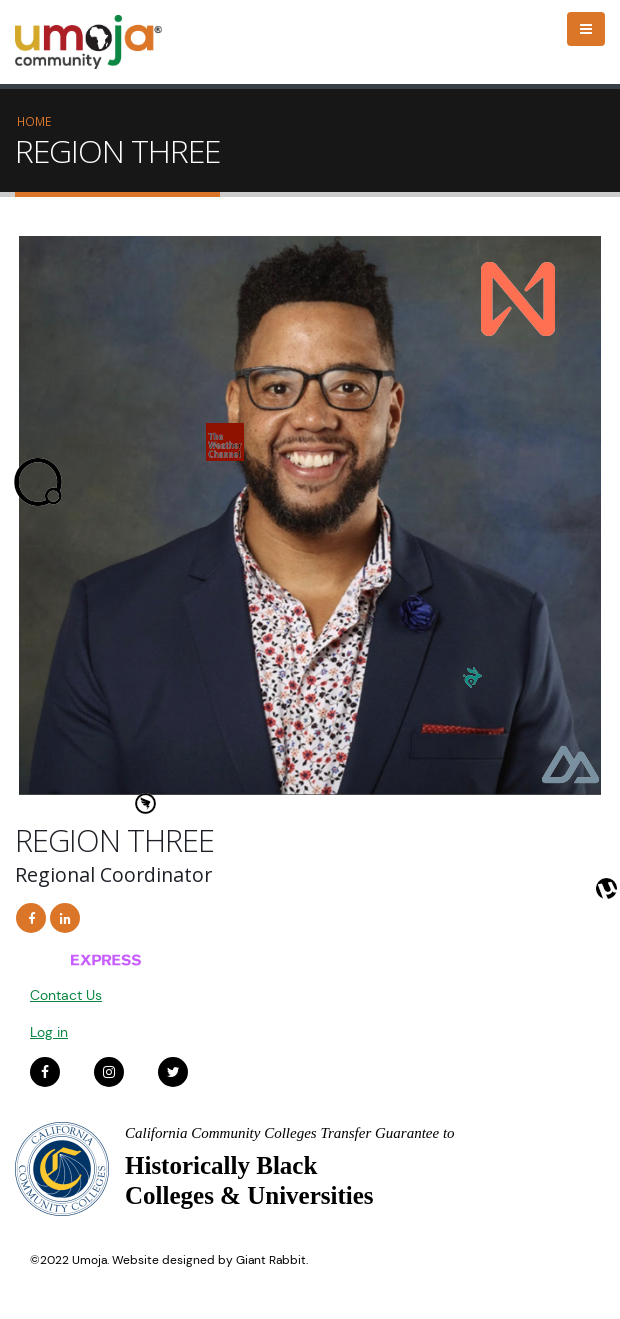 This screenshot has height=1319, width=620. Describe the element at coordinates (518, 299) in the screenshot. I see `access NEAR Protocol wallet or account` at that location.